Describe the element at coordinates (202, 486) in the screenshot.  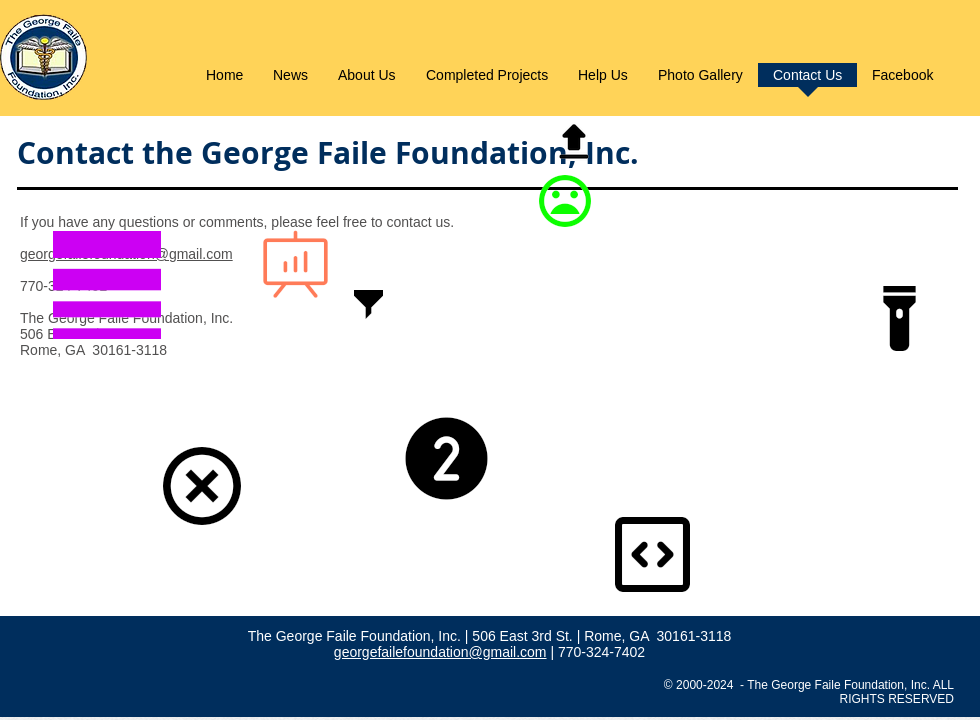
I see `close the current window or dialog` at that location.